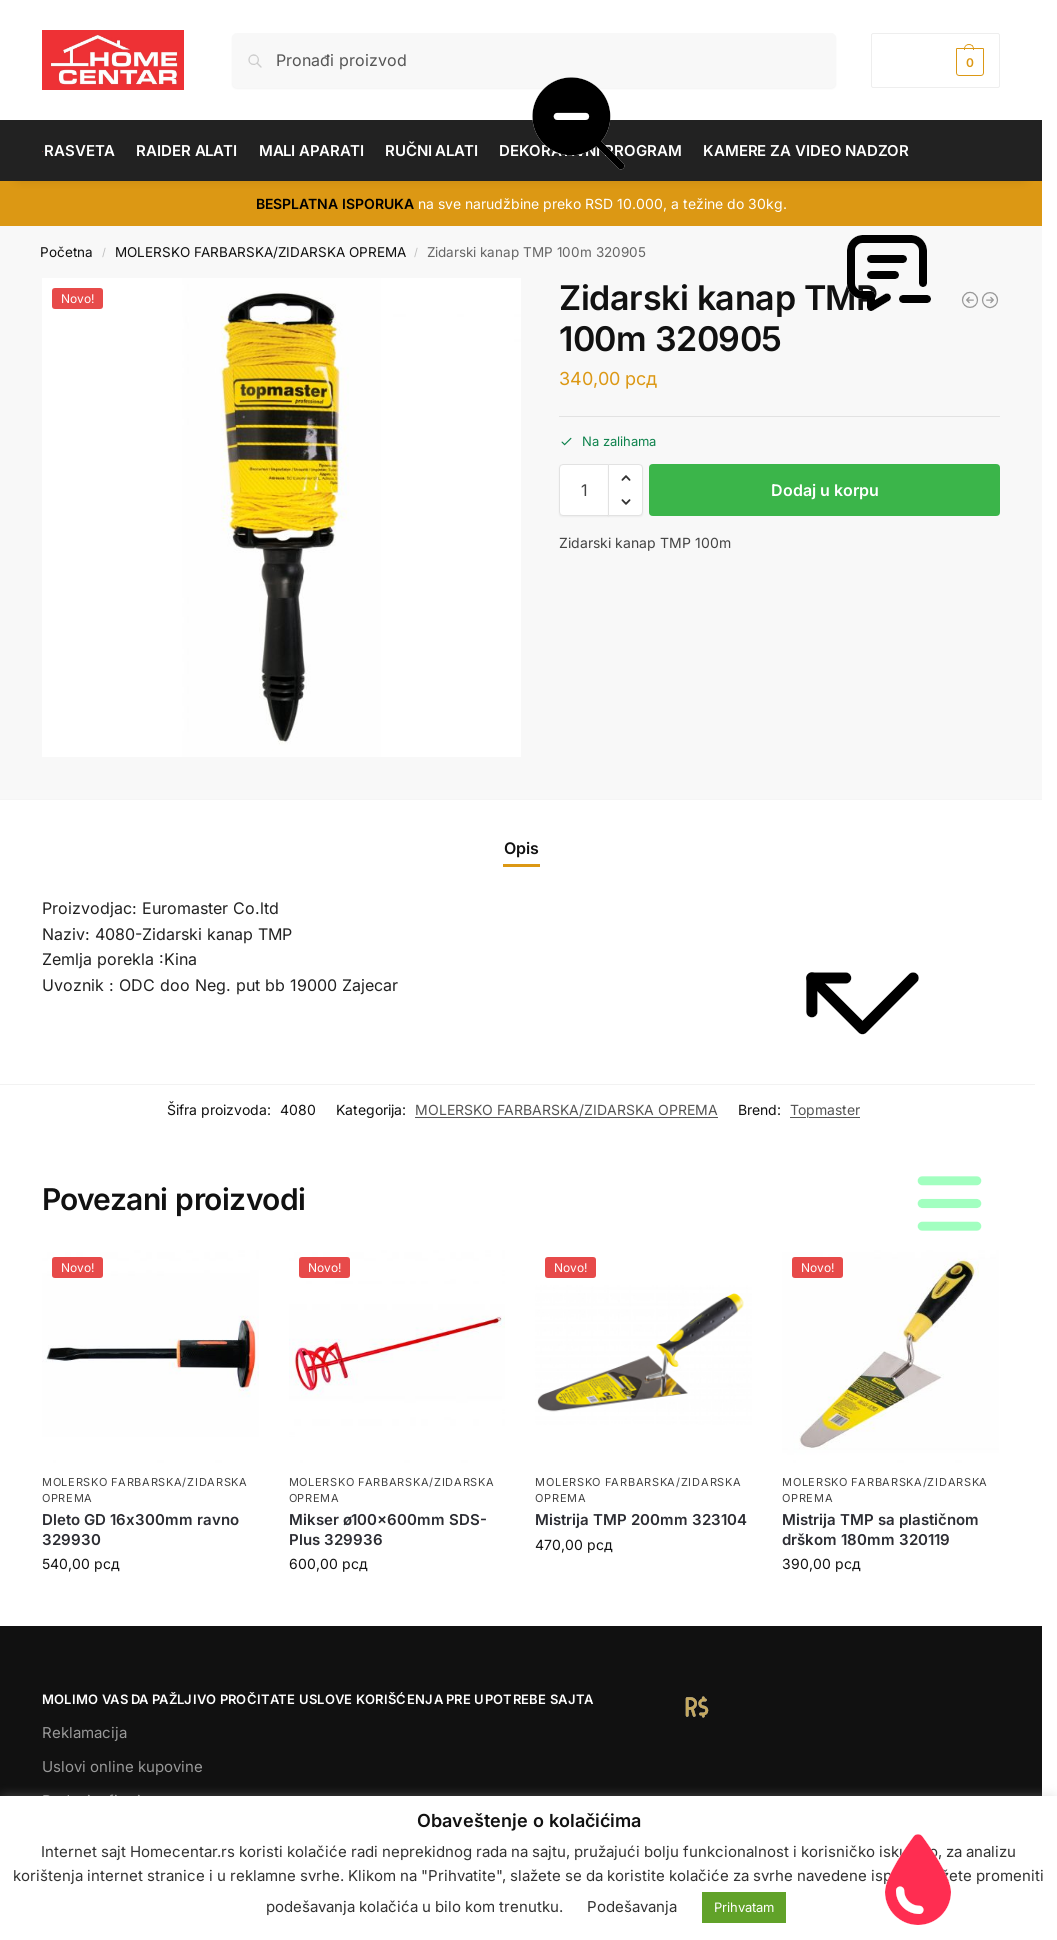 This screenshot has height=1940, width=1057. I want to click on remove a message from the conversation, so click(887, 271).